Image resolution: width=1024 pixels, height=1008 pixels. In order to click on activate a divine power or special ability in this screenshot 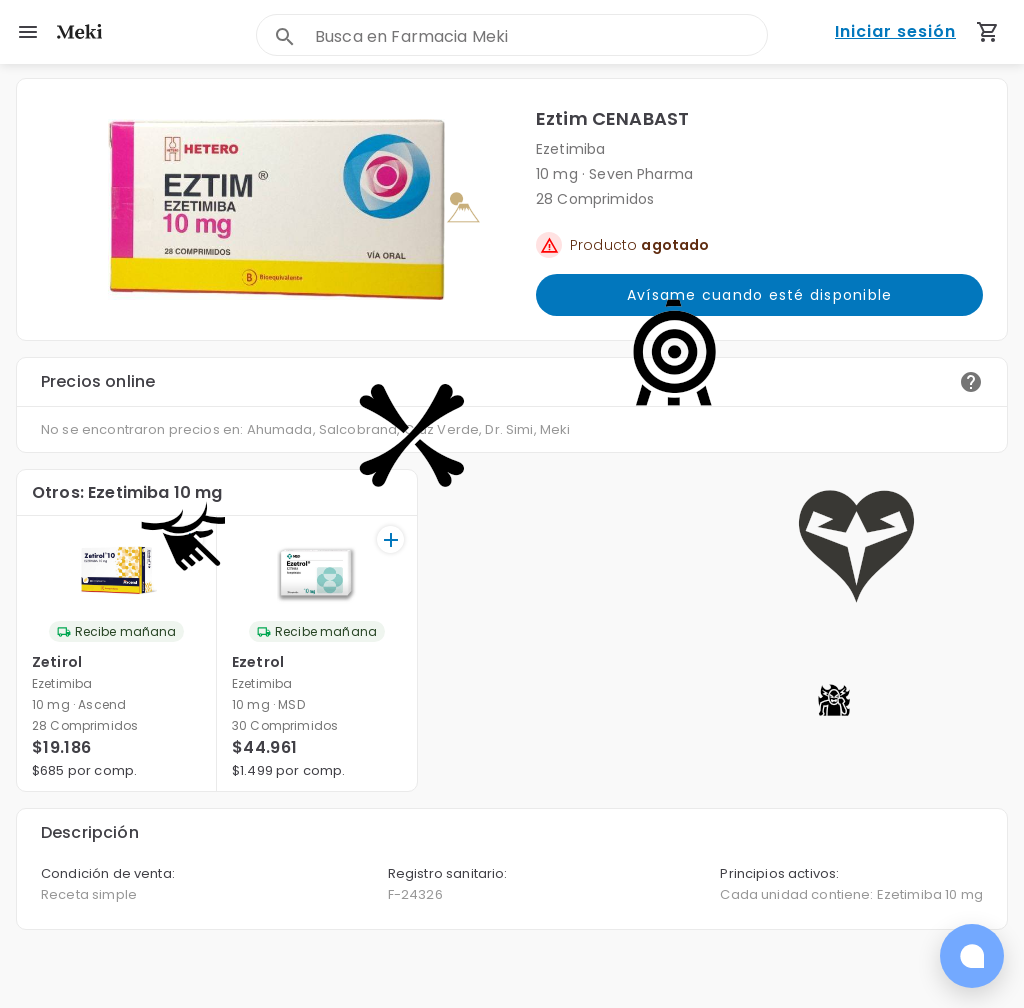, I will do `click(183, 542)`.